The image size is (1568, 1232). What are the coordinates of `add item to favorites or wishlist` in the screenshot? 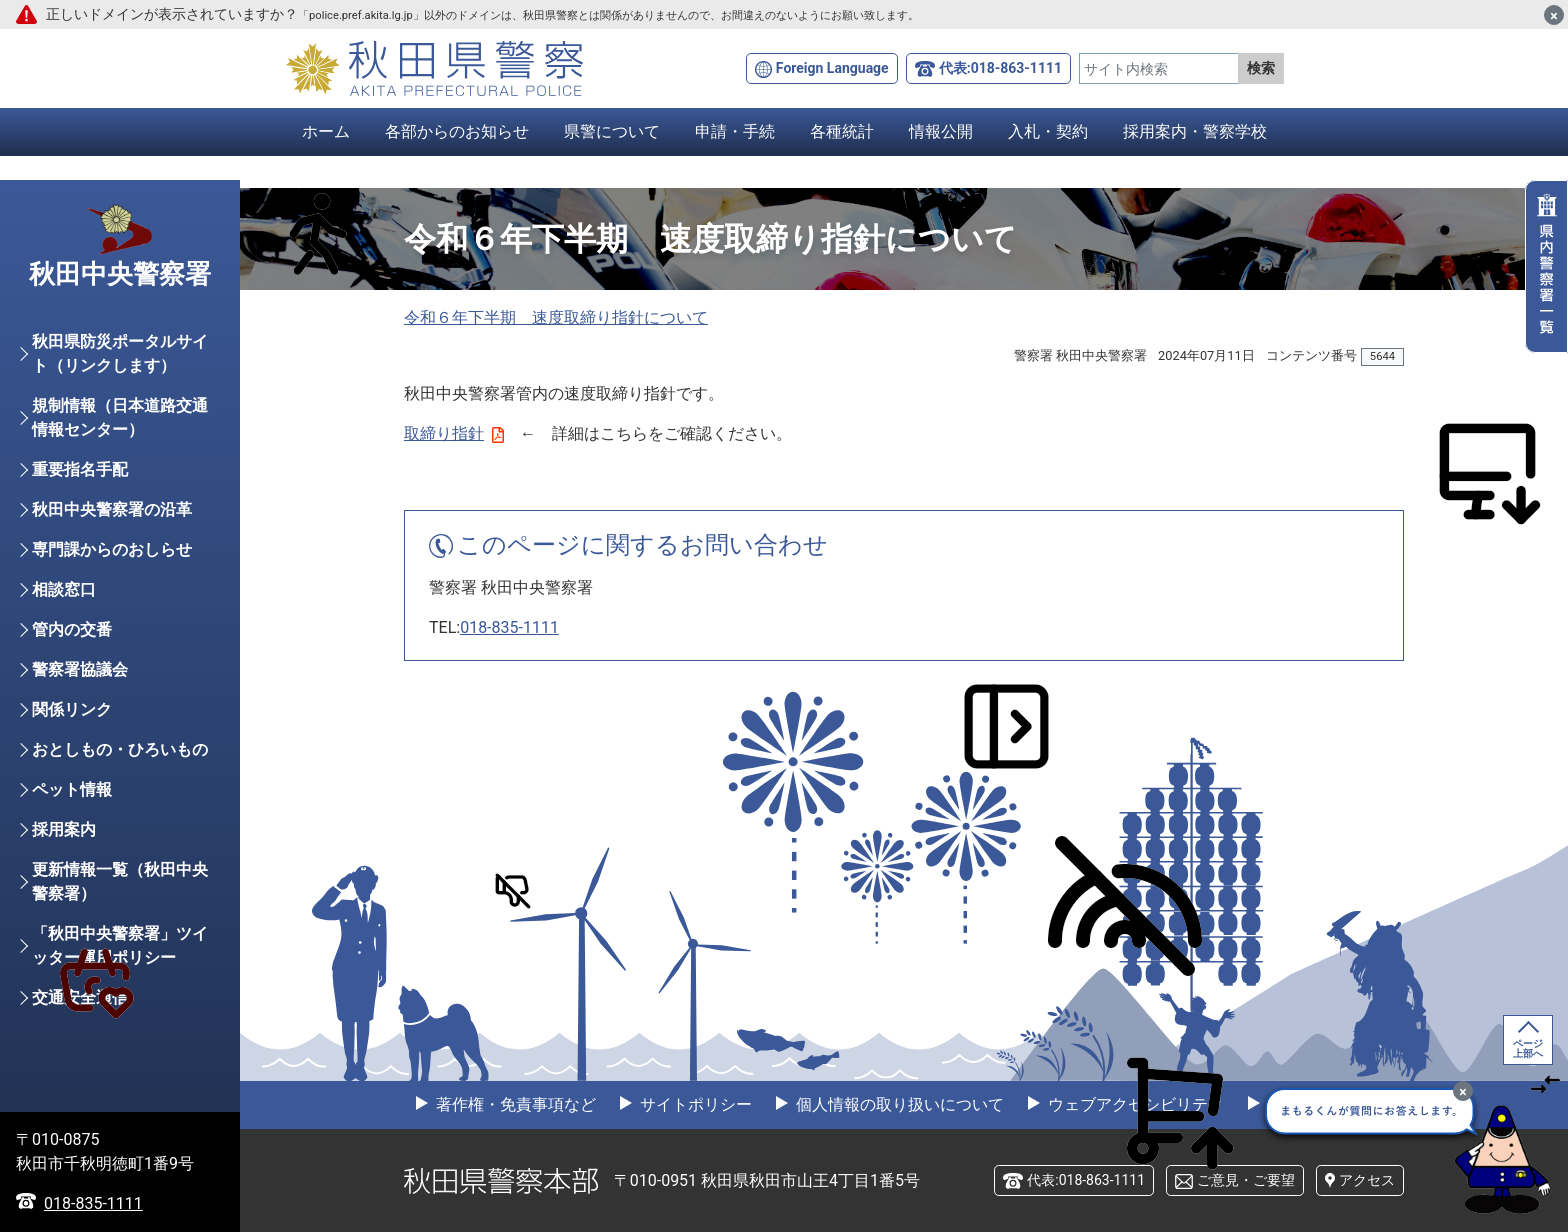 It's located at (95, 980).